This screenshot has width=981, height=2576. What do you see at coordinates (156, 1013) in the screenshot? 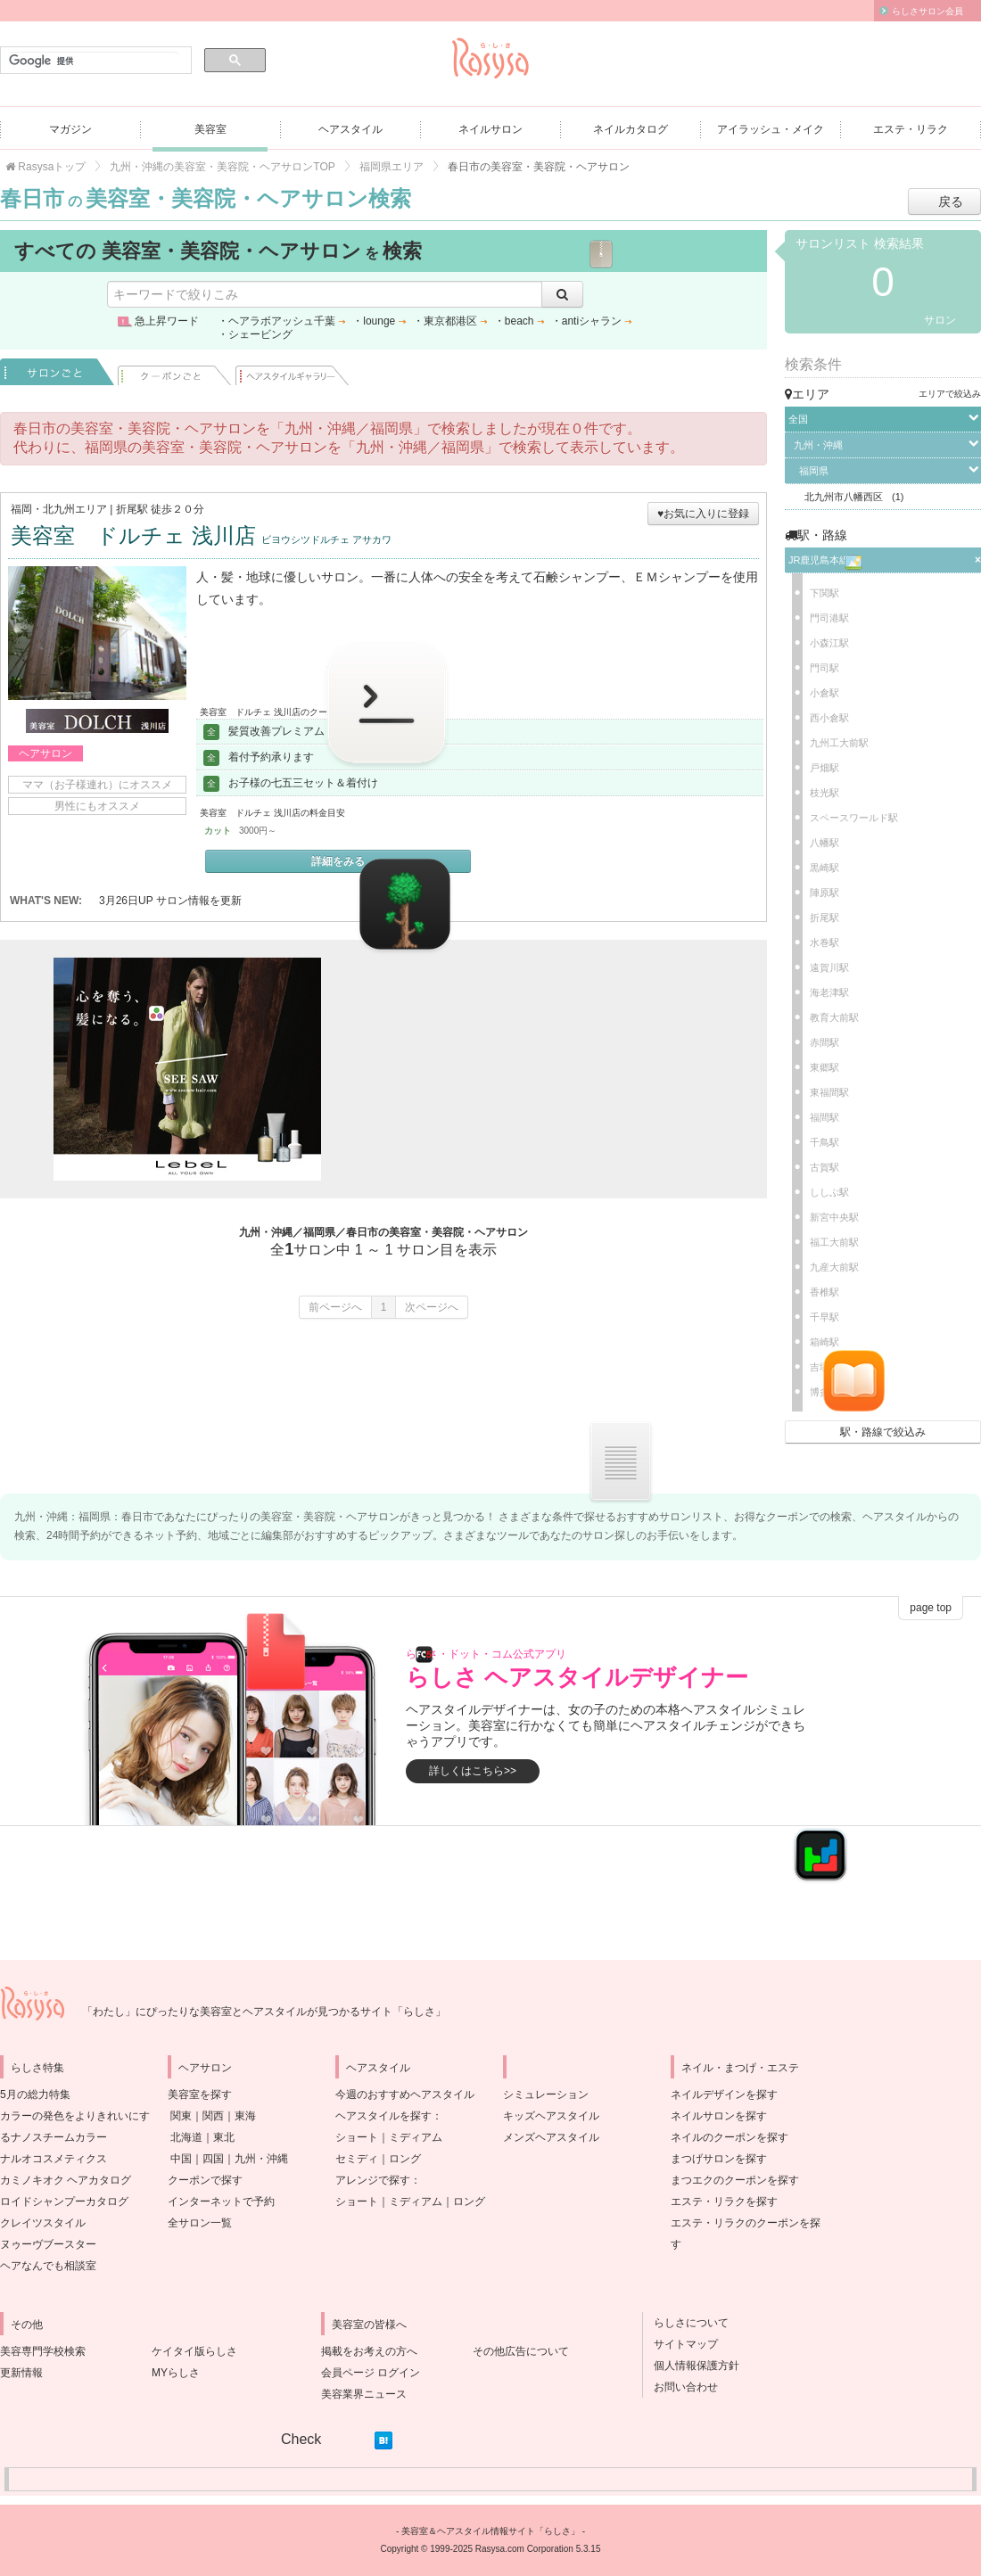
I see `open the julia programming language app` at bounding box center [156, 1013].